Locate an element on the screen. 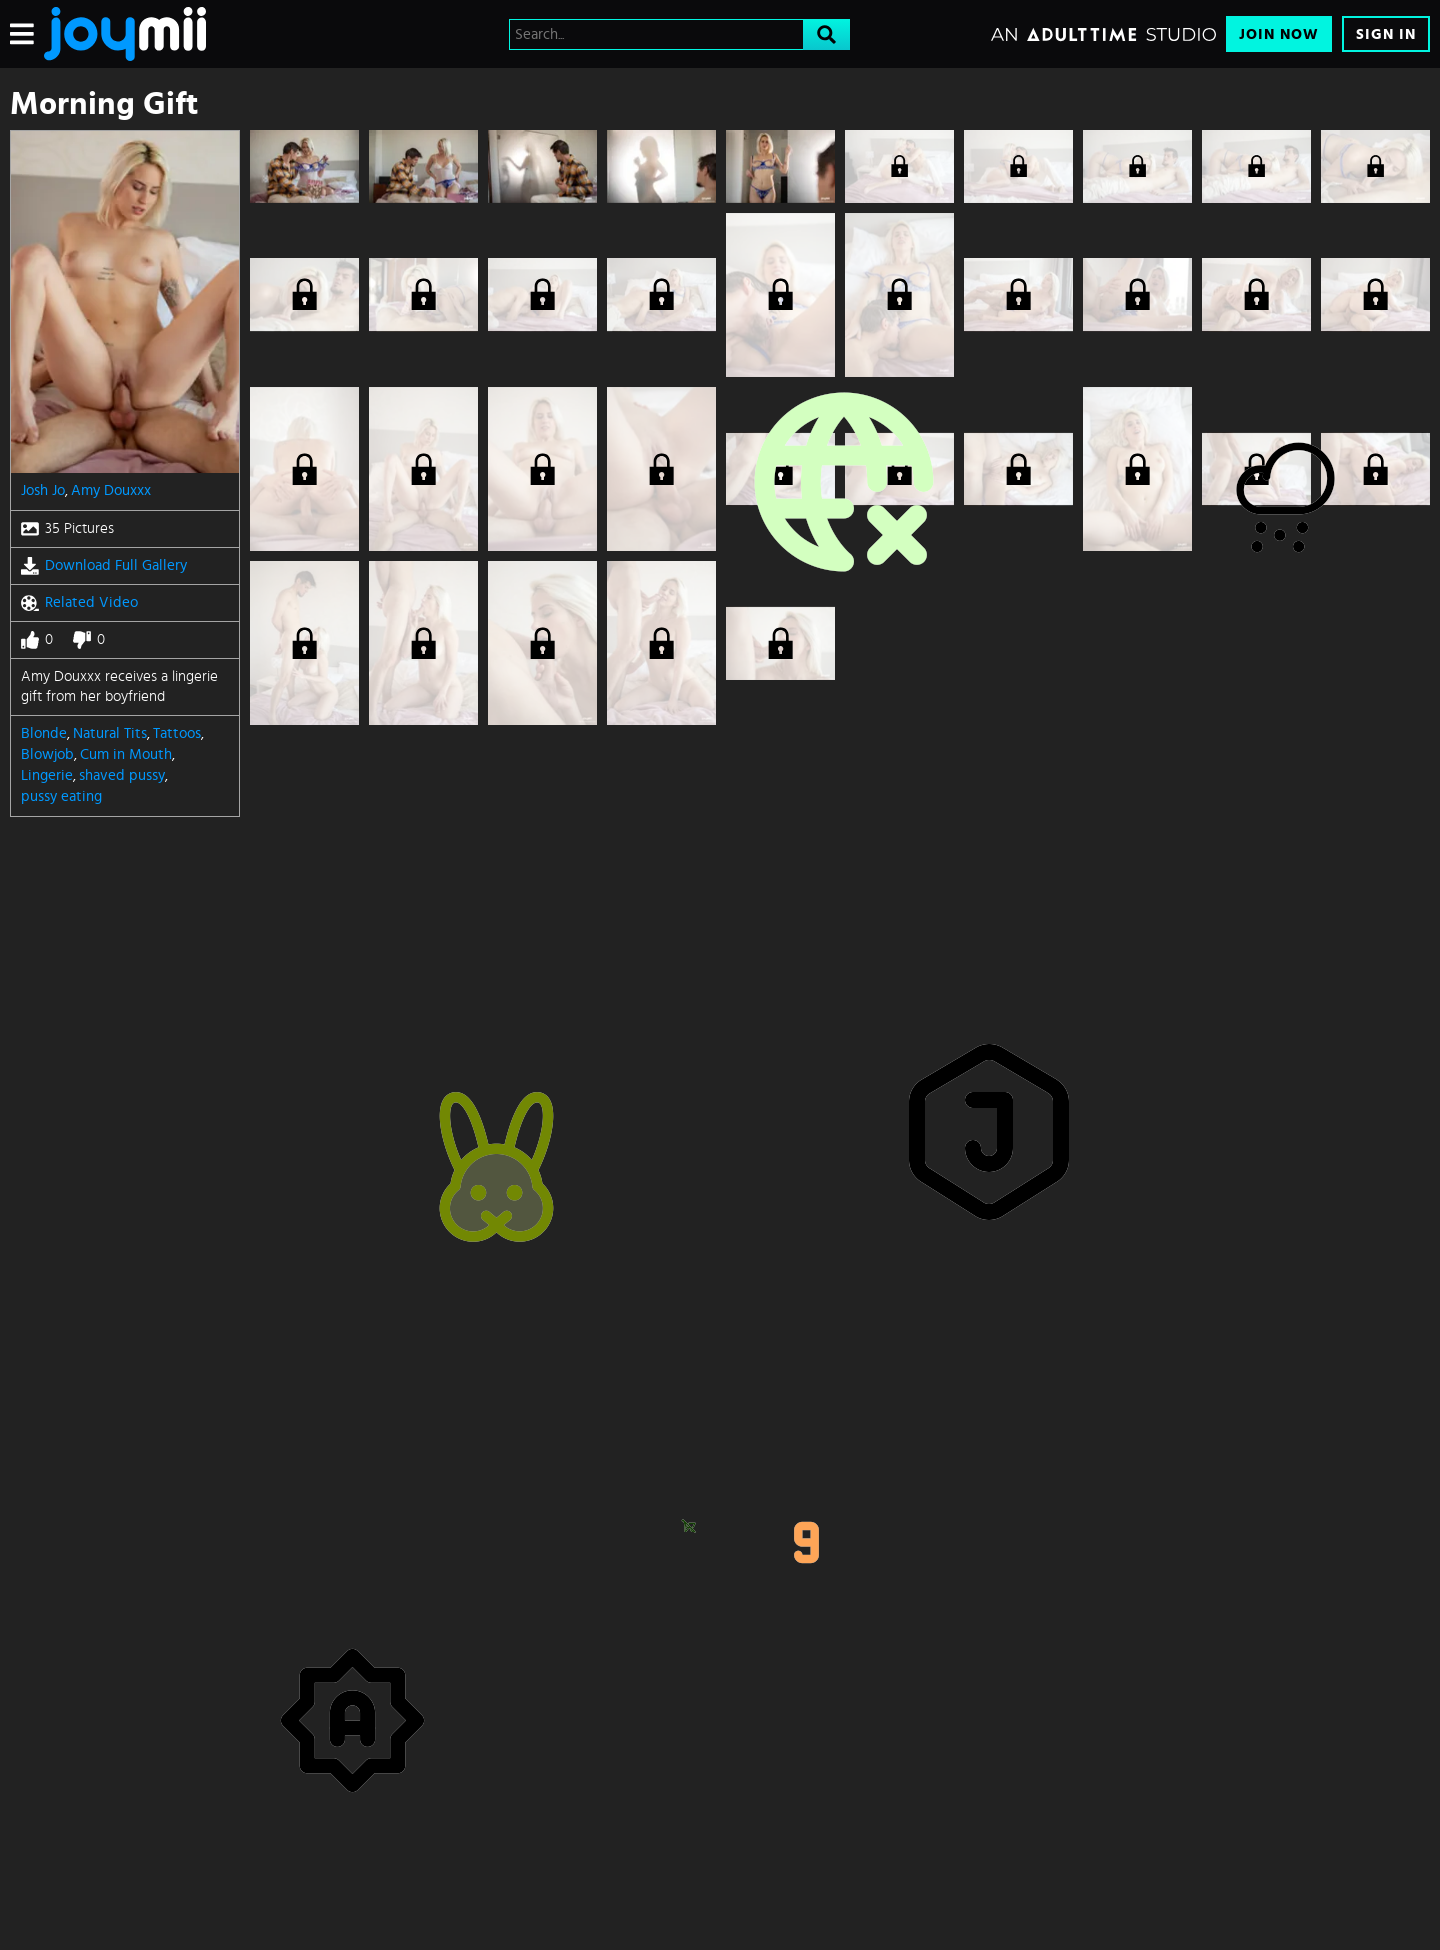  app or service icon with "J" branding is located at coordinates (989, 1132).